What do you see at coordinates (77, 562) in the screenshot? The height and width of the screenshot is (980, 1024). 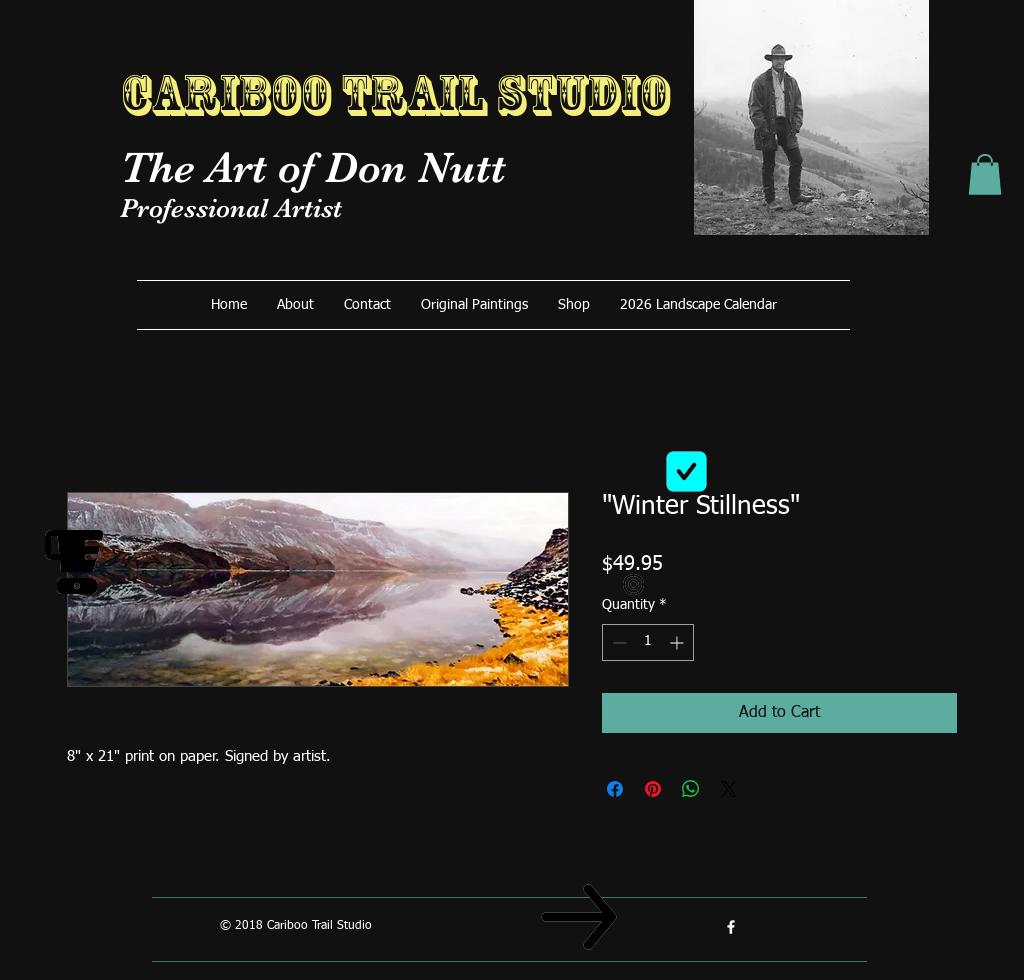 I see `access blender 3D software` at bounding box center [77, 562].